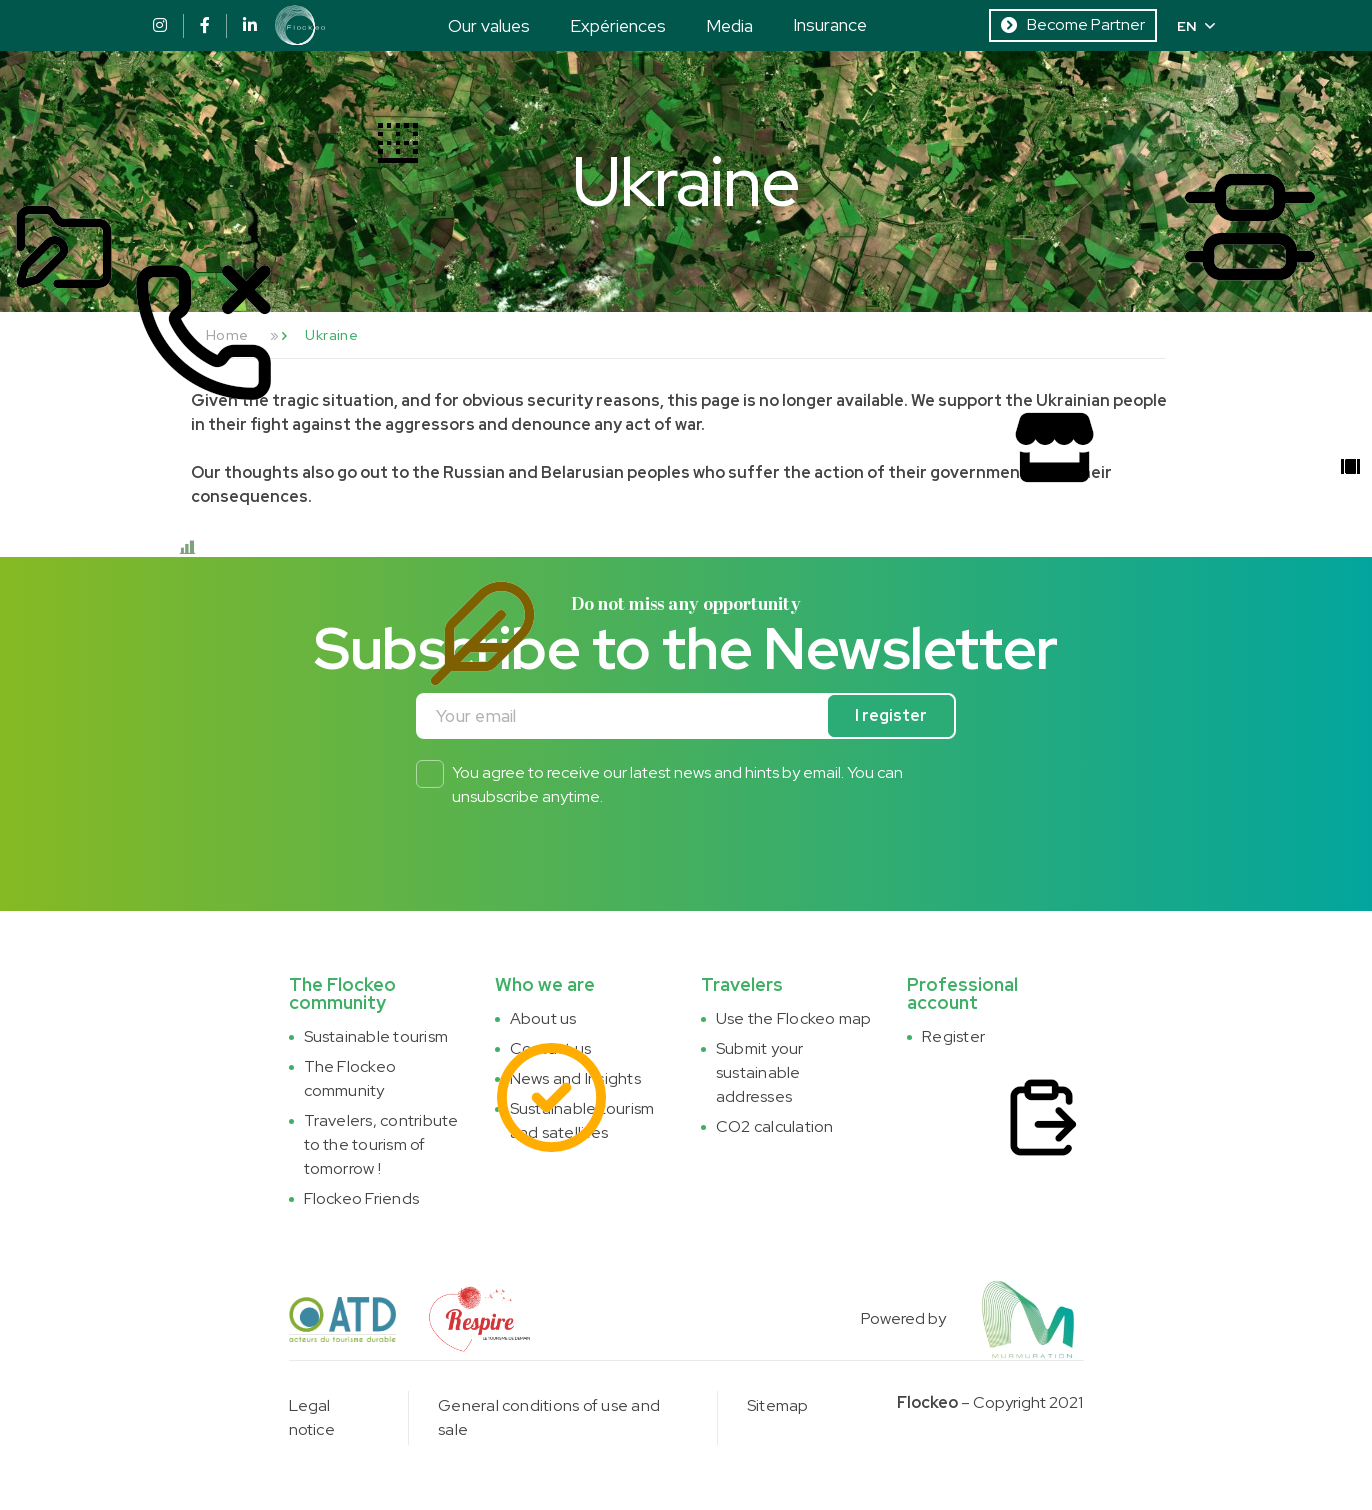  I want to click on rename or edit a folder, so click(64, 249).